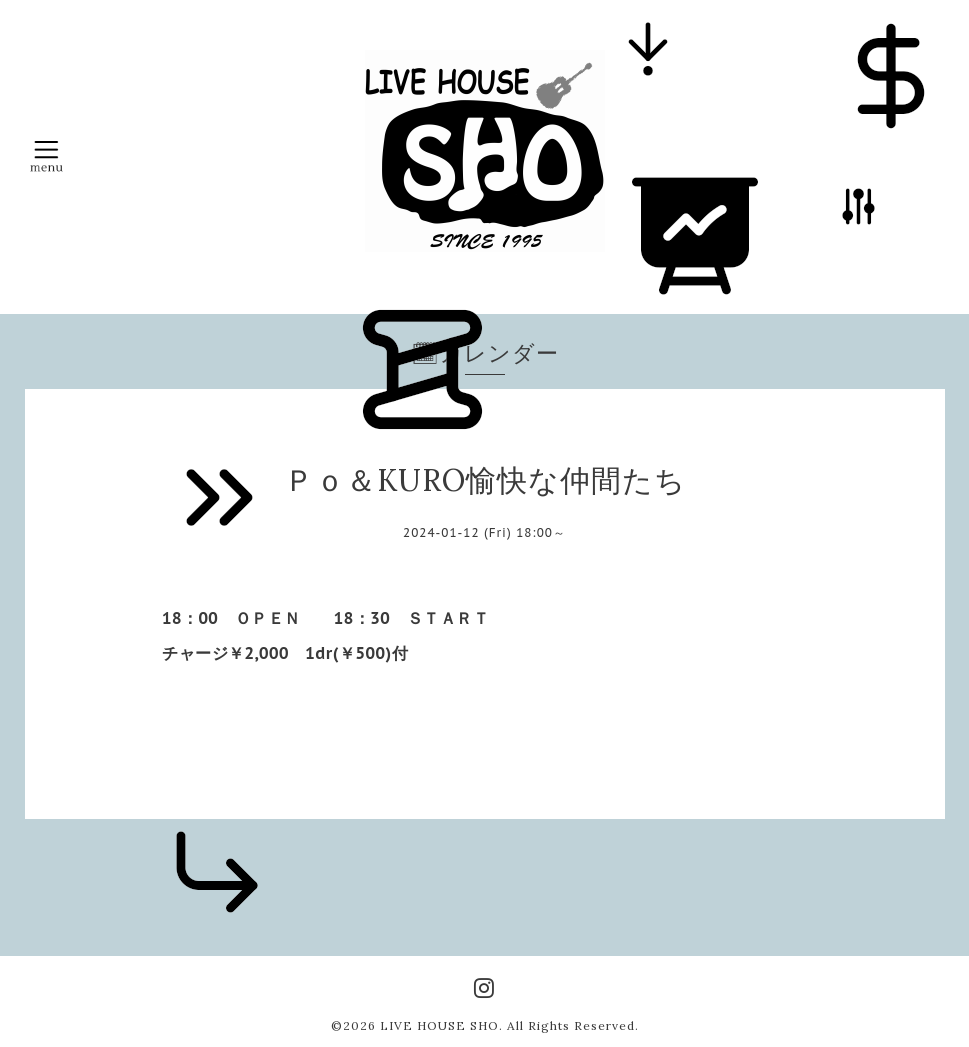  I want to click on reply to a message or thread, so click(217, 872).